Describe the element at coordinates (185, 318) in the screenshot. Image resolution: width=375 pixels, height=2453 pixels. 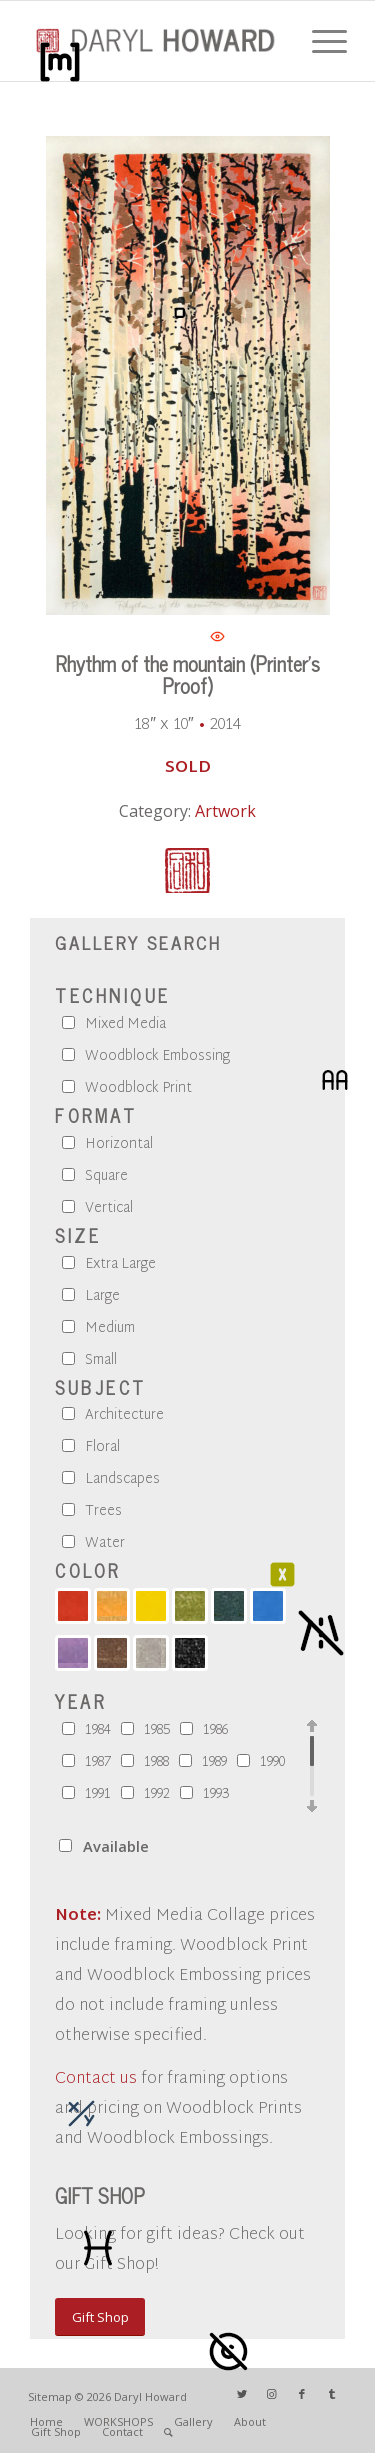
I see `align content to top-left corner` at that location.